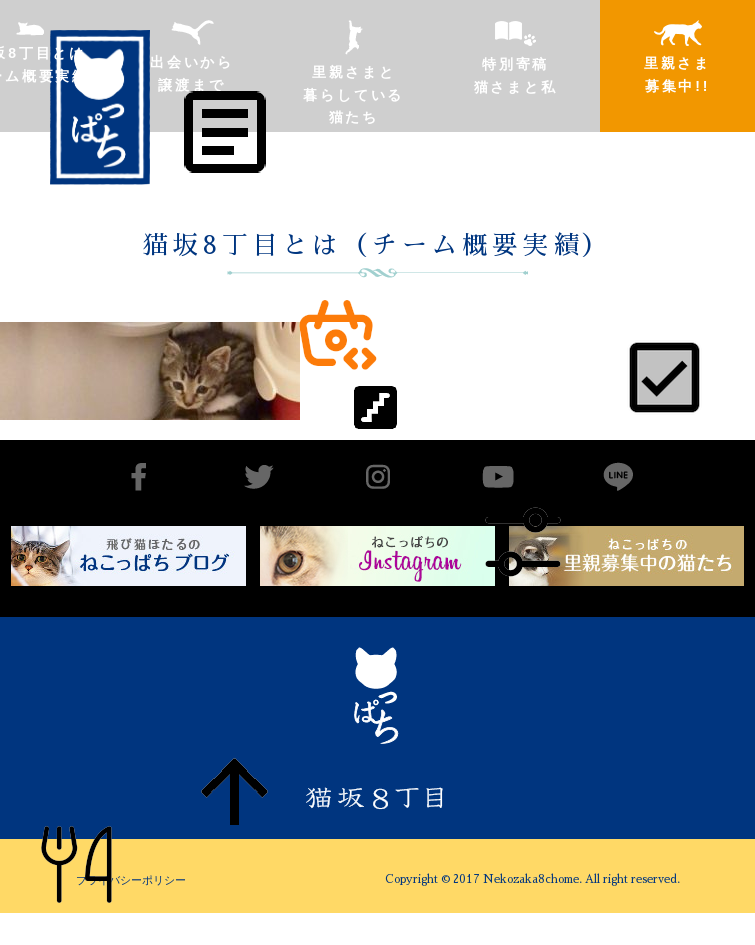  I want to click on scroll to top of page, so click(234, 791).